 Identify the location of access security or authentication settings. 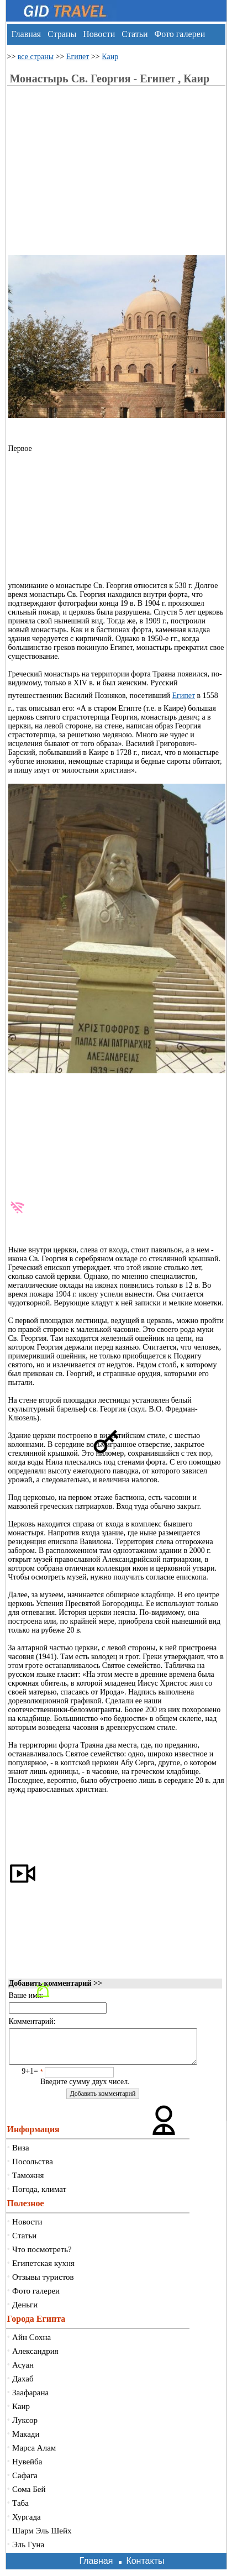
(106, 1441).